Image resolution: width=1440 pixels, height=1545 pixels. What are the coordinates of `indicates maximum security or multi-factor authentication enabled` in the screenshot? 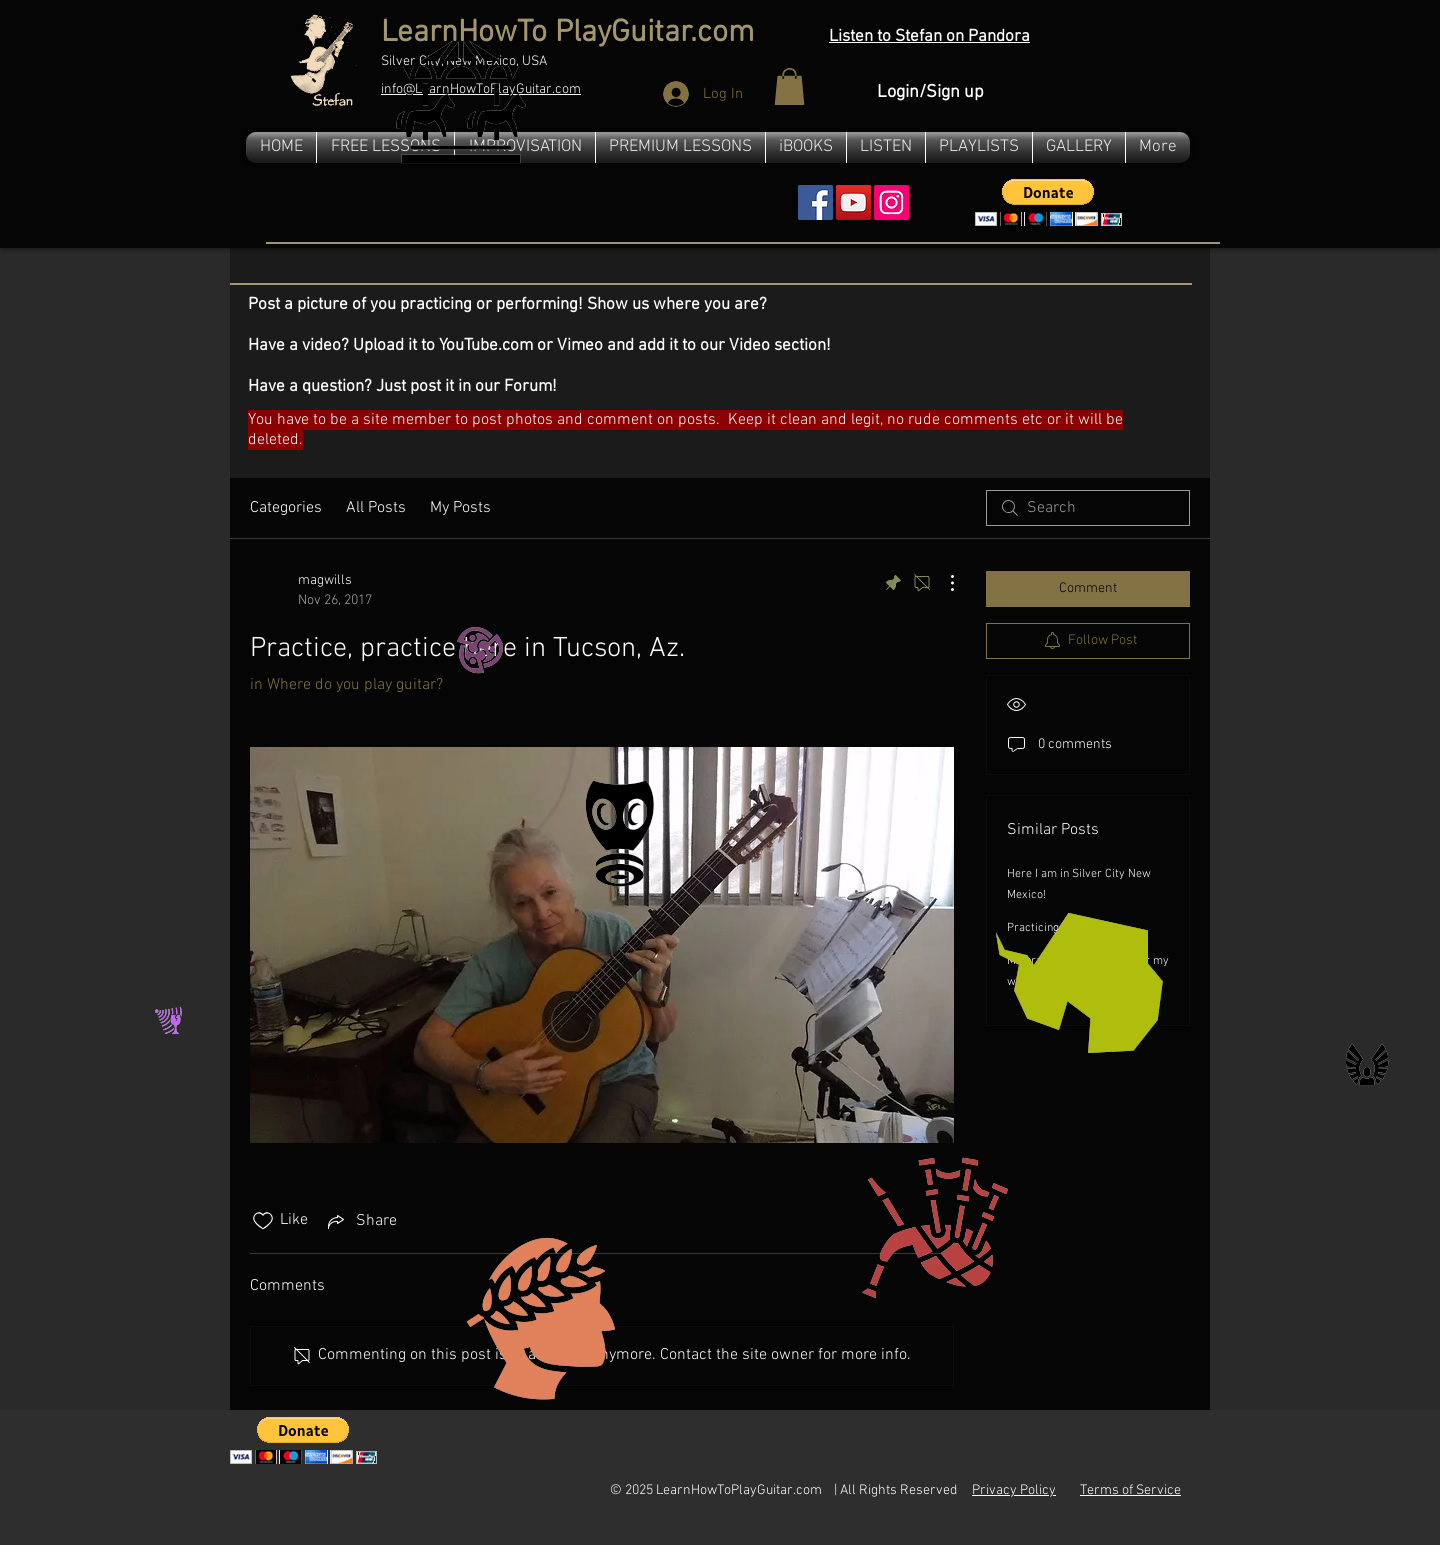 It's located at (480, 650).